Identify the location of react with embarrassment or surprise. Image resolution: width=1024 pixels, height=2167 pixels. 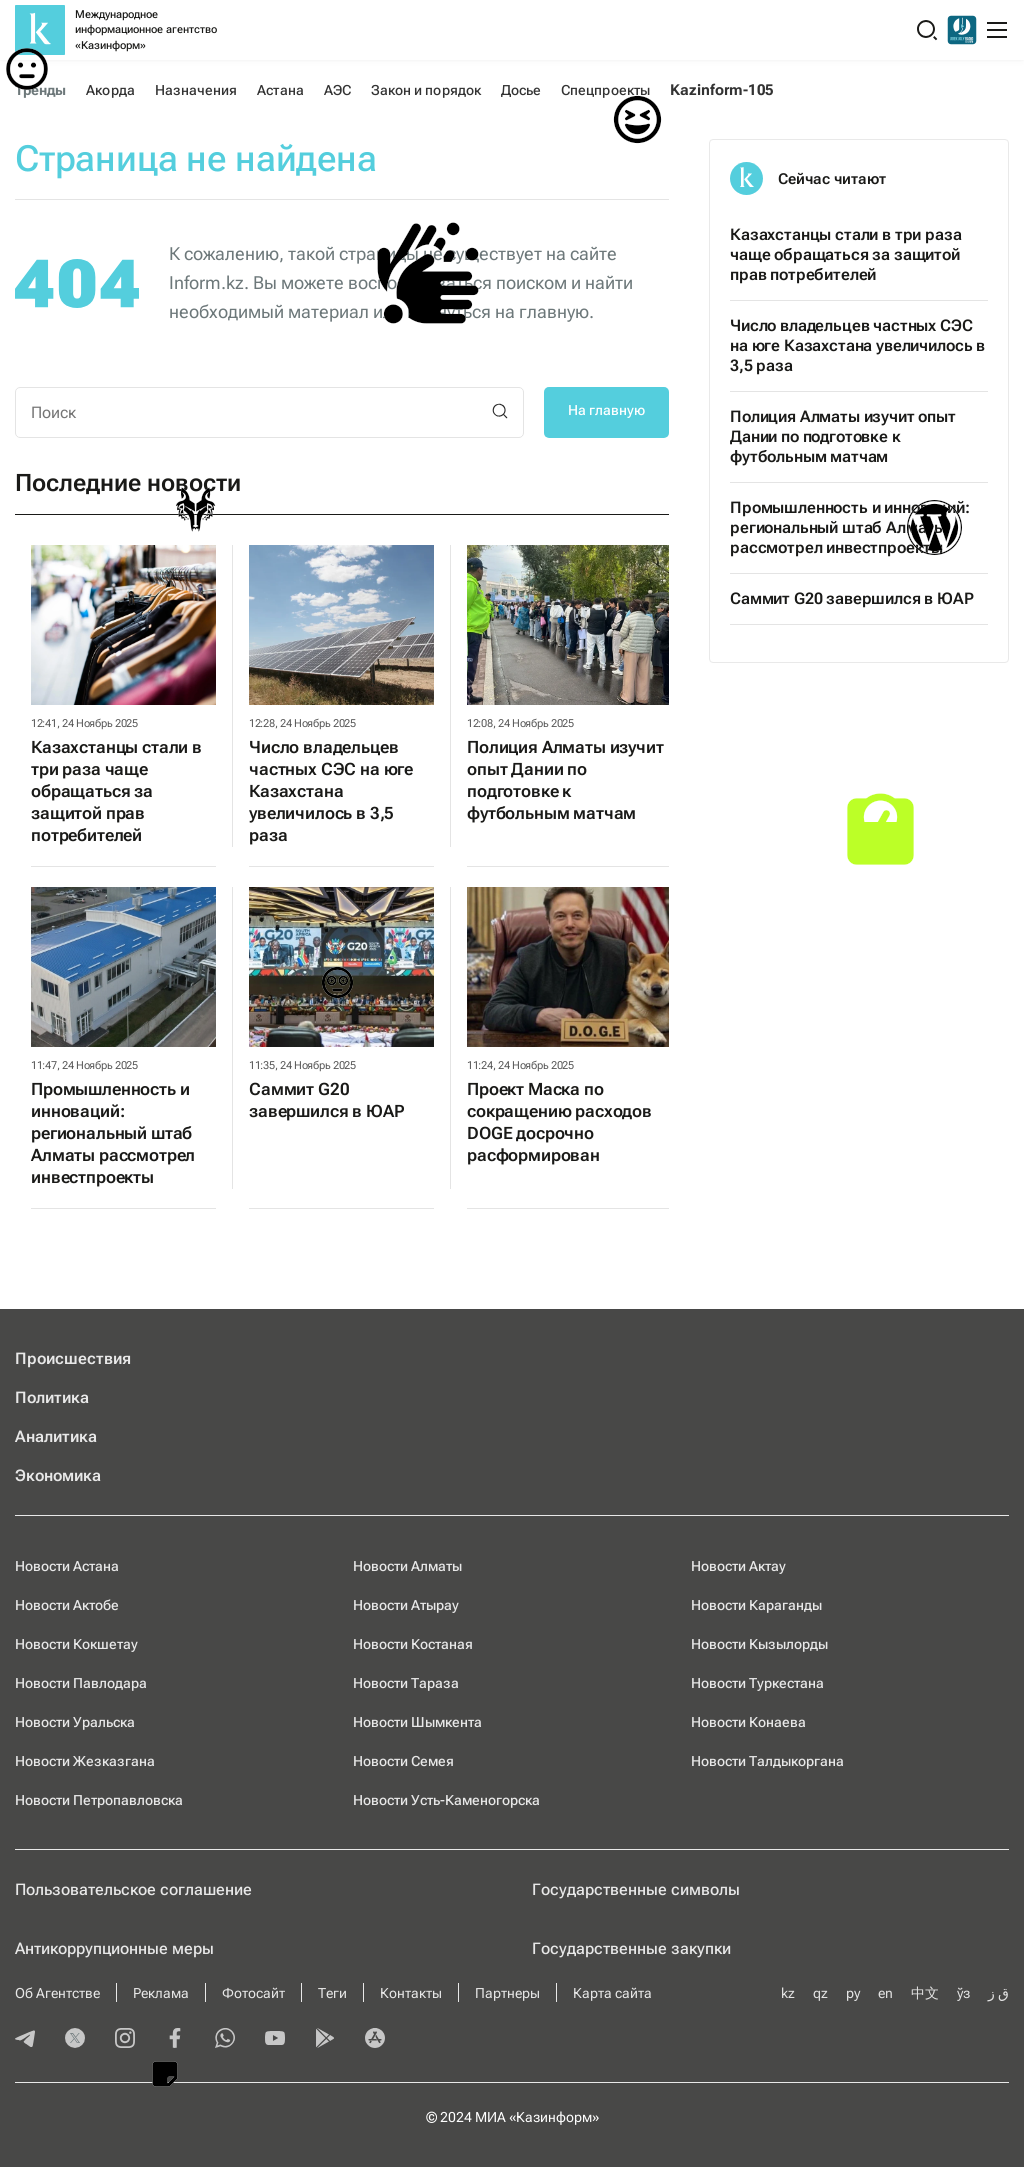
(337, 982).